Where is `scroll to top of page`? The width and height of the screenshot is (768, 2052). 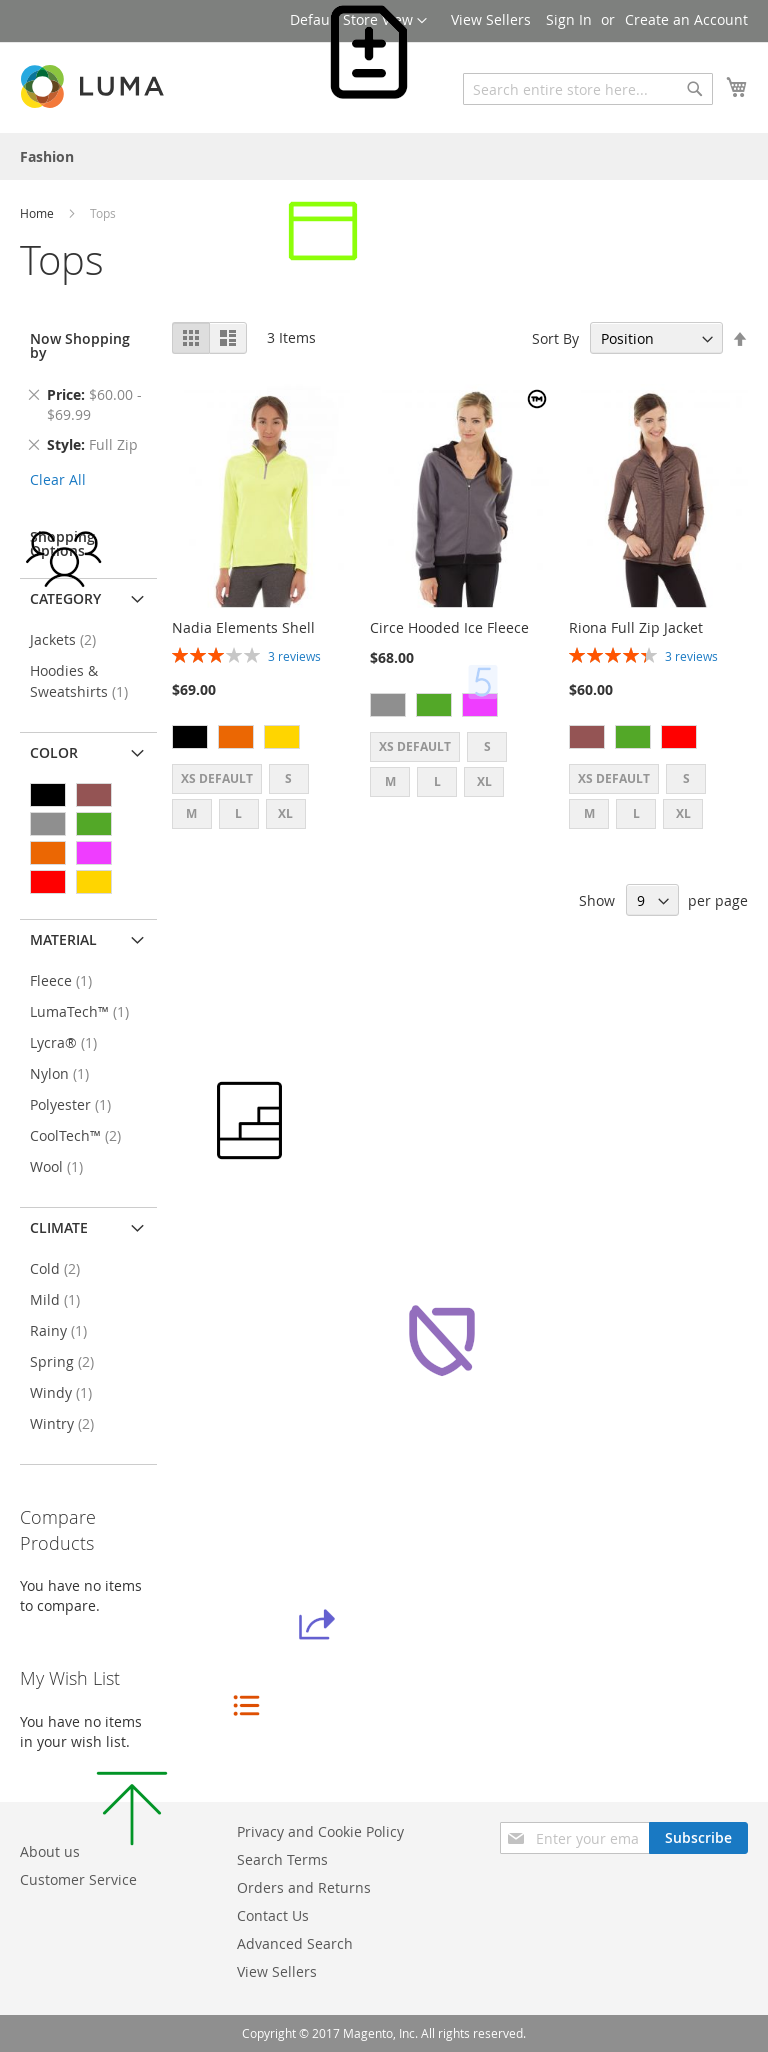
scroll to top of page is located at coordinates (132, 1807).